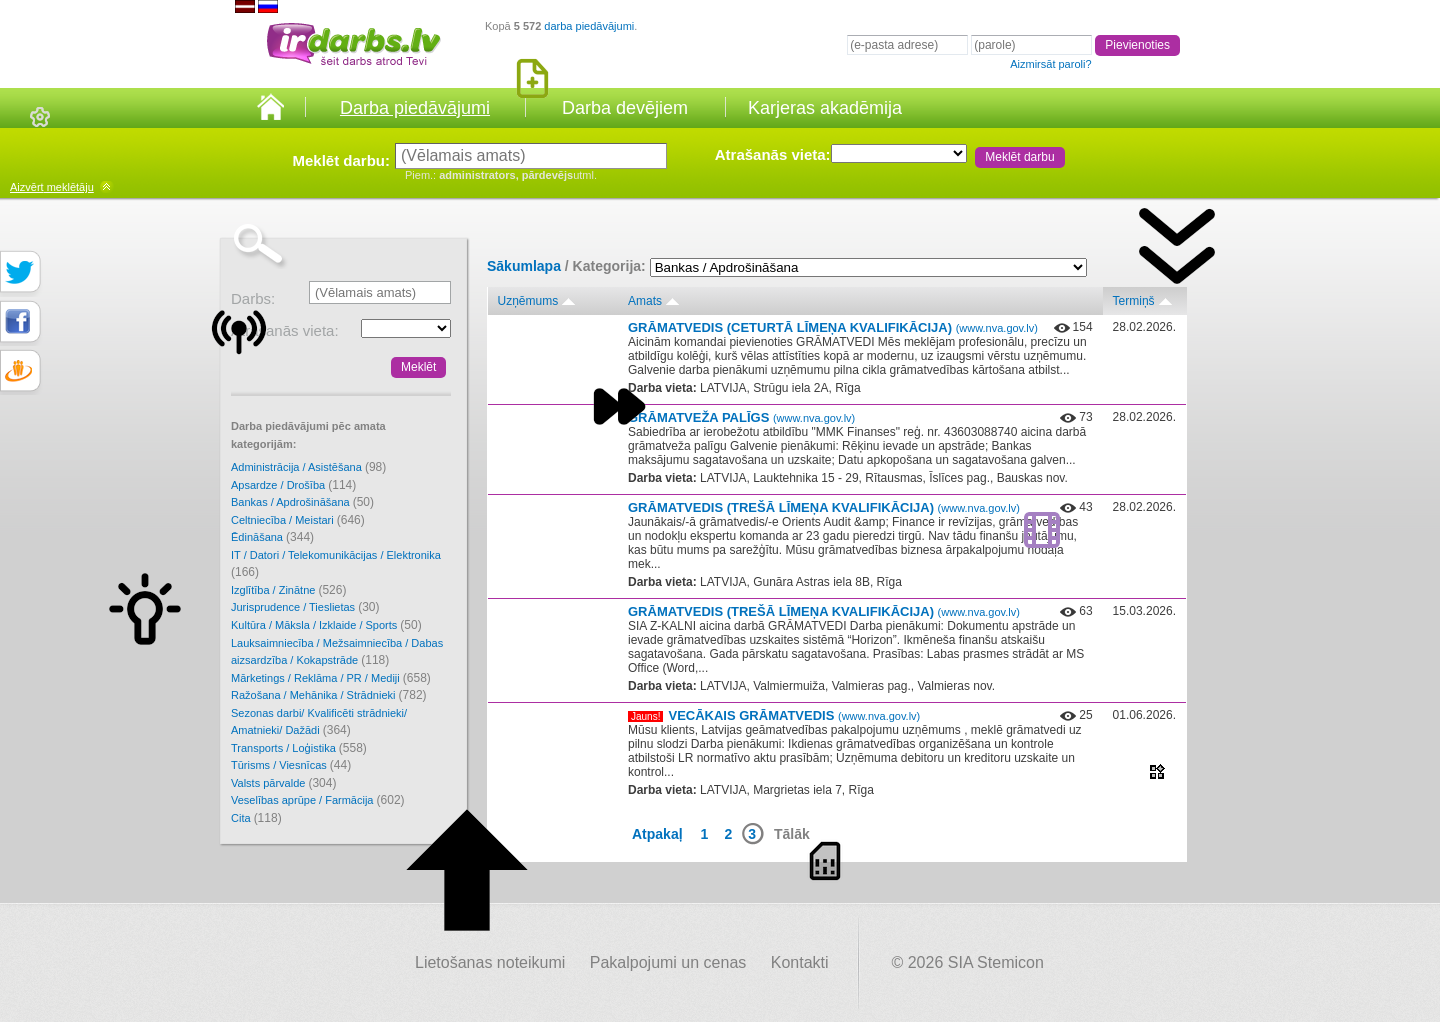 The image size is (1440, 1022). I want to click on scroll to top of page, so click(467, 870).